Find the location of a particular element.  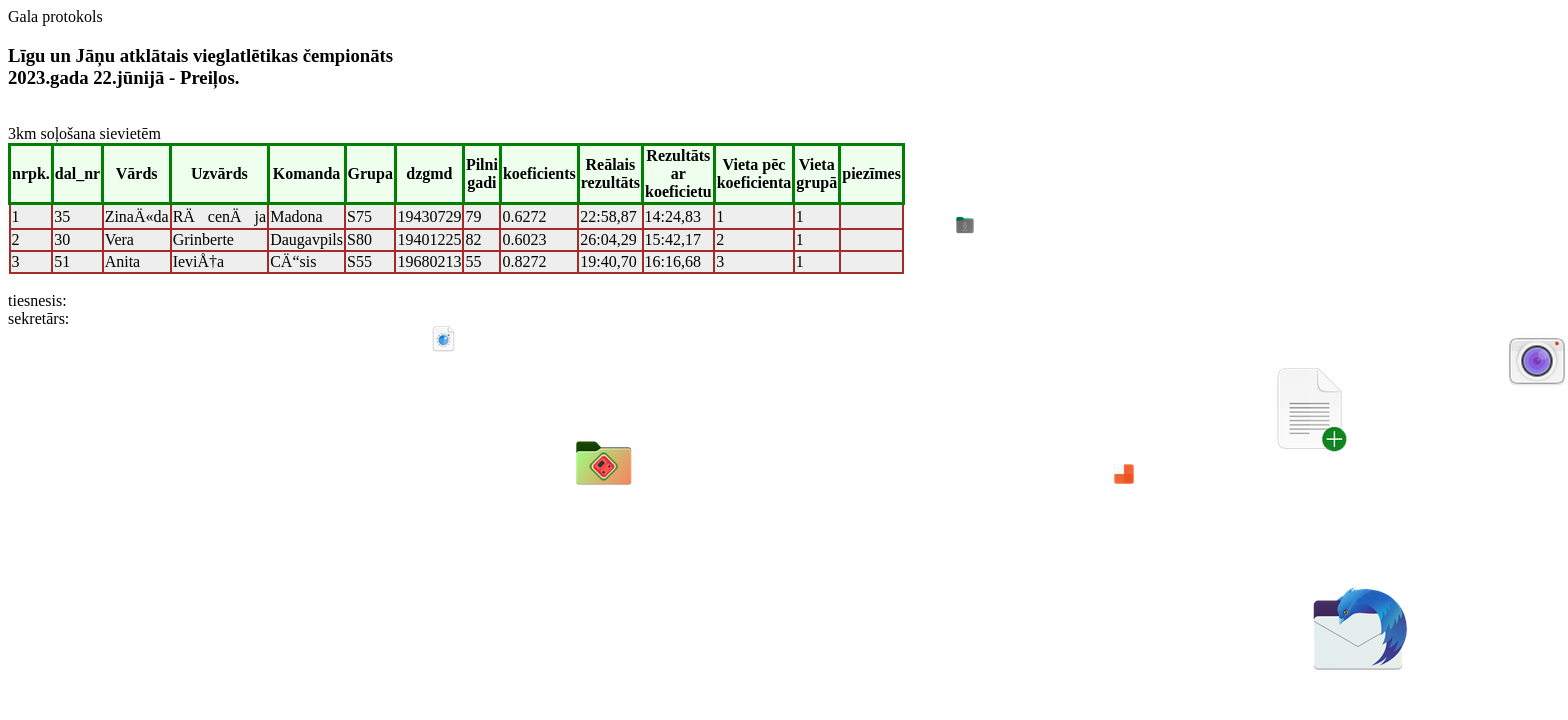

open thunderbird email folder is located at coordinates (1357, 637).